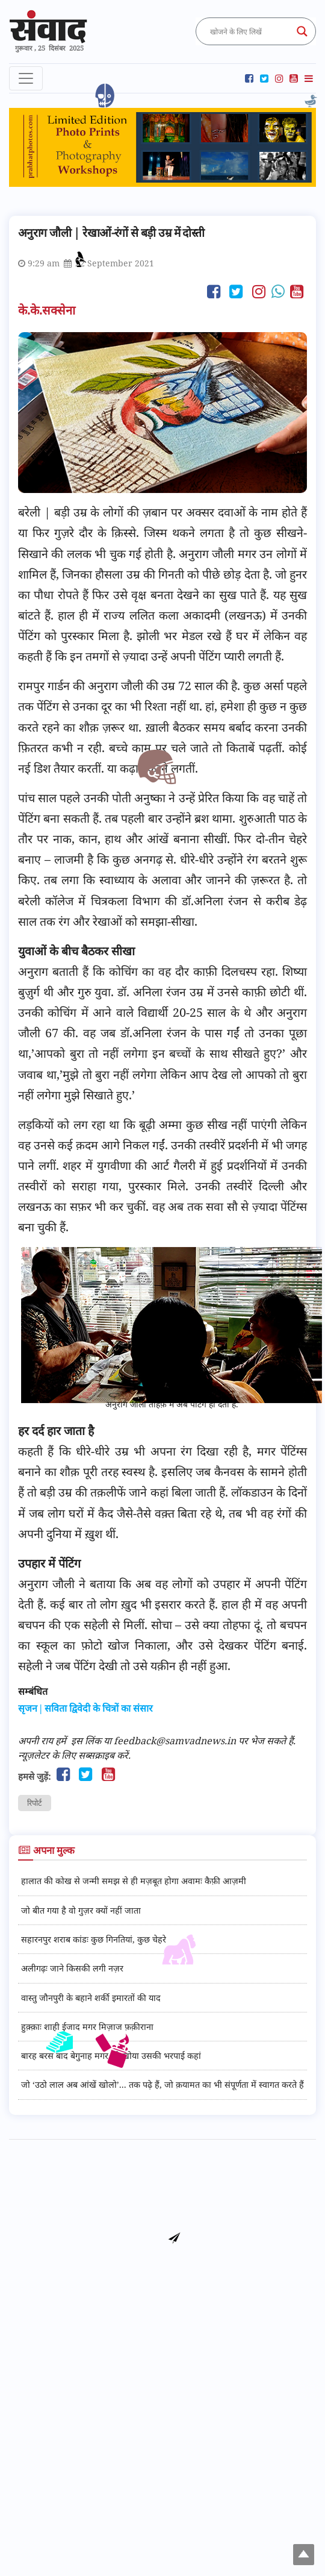  Describe the element at coordinates (311, 101) in the screenshot. I see `decorative duck icon for game interface` at that location.